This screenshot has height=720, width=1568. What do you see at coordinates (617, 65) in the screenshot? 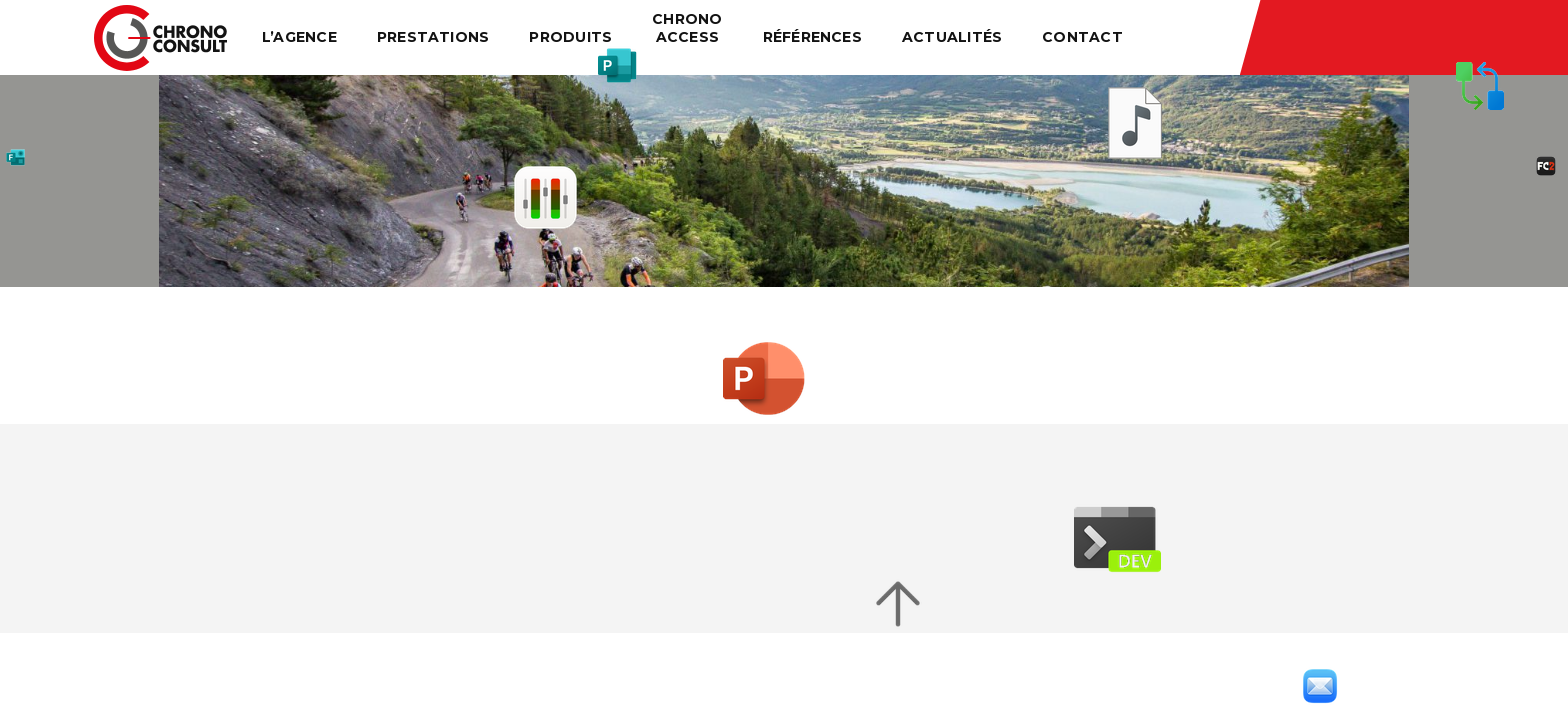
I see `open Microsoft Publisher application` at bounding box center [617, 65].